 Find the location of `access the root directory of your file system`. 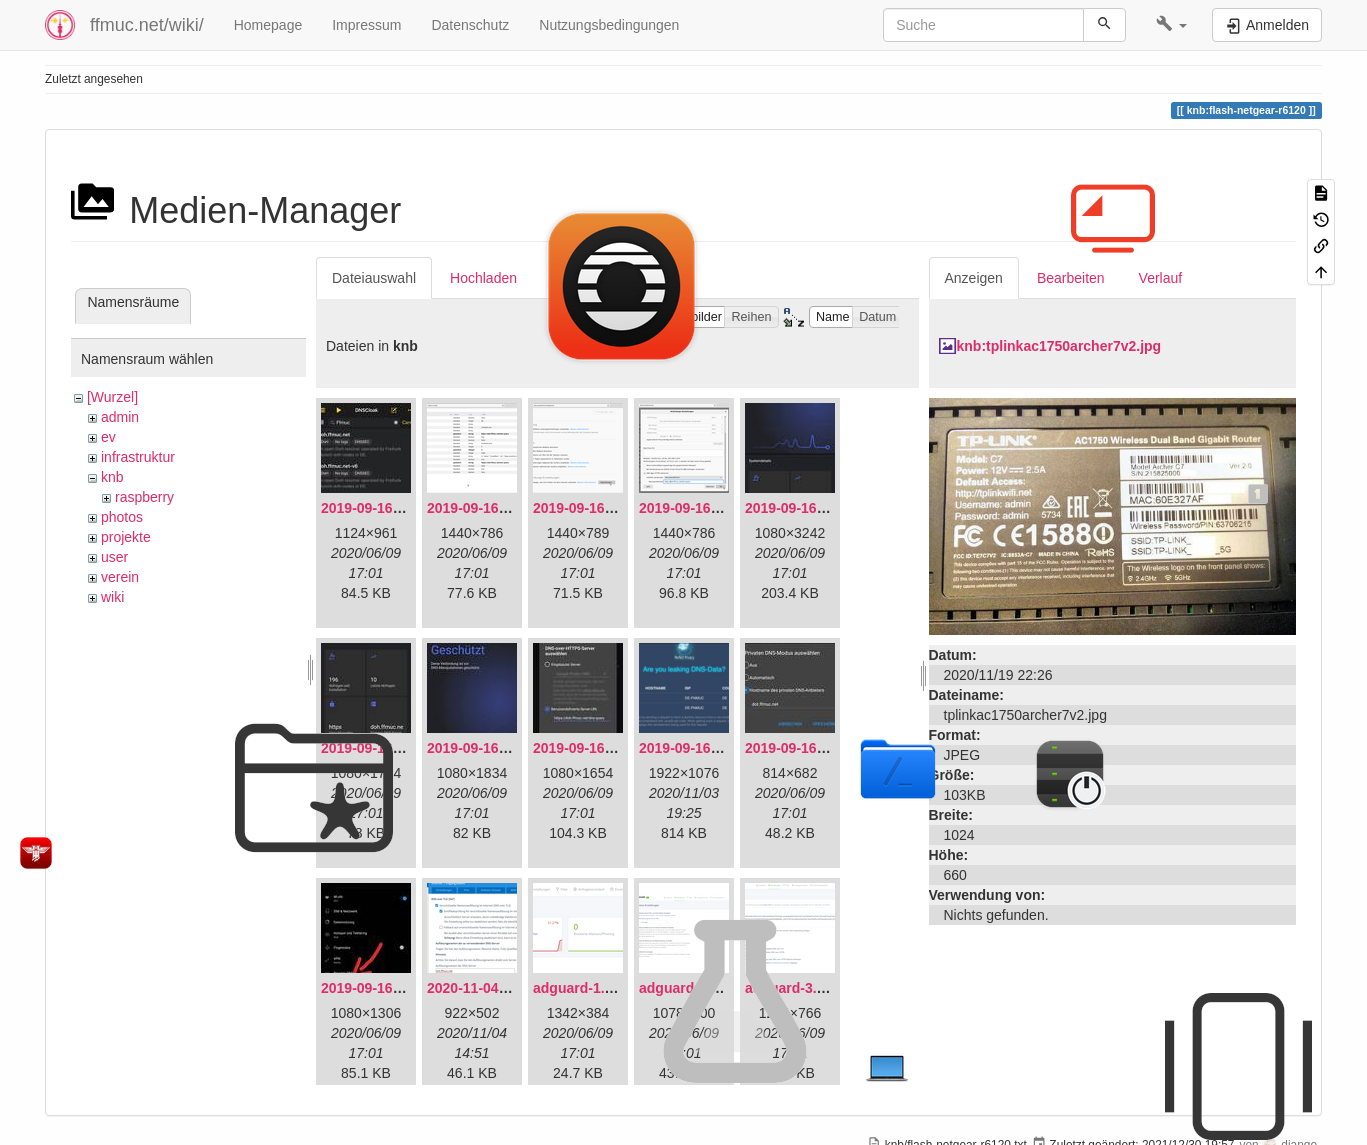

access the root directory of your file system is located at coordinates (898, 769).